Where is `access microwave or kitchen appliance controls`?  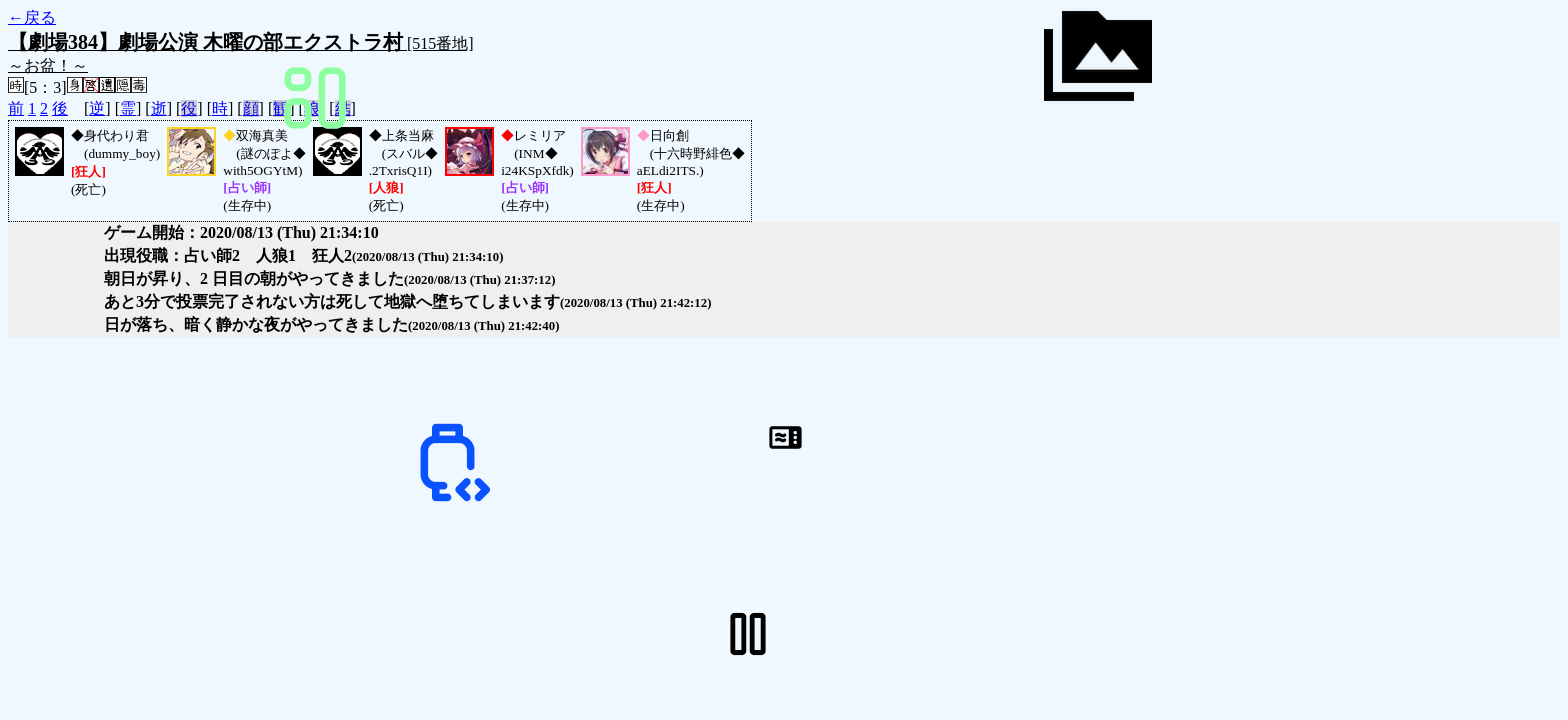 access microwave or kitchen appliance controls is located at coordinates (785, 437).